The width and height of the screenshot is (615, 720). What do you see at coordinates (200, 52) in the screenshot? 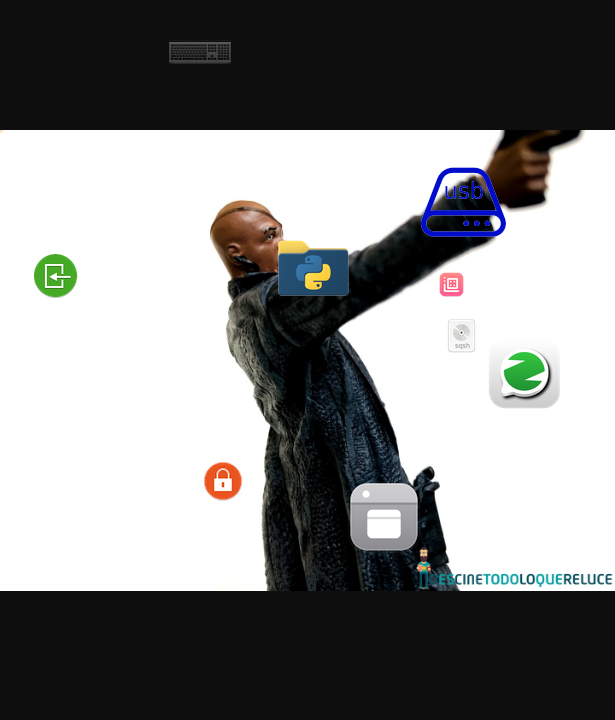
I see `indicates extended keyboard connected via bluetooth` at bounding box center [200, 52].